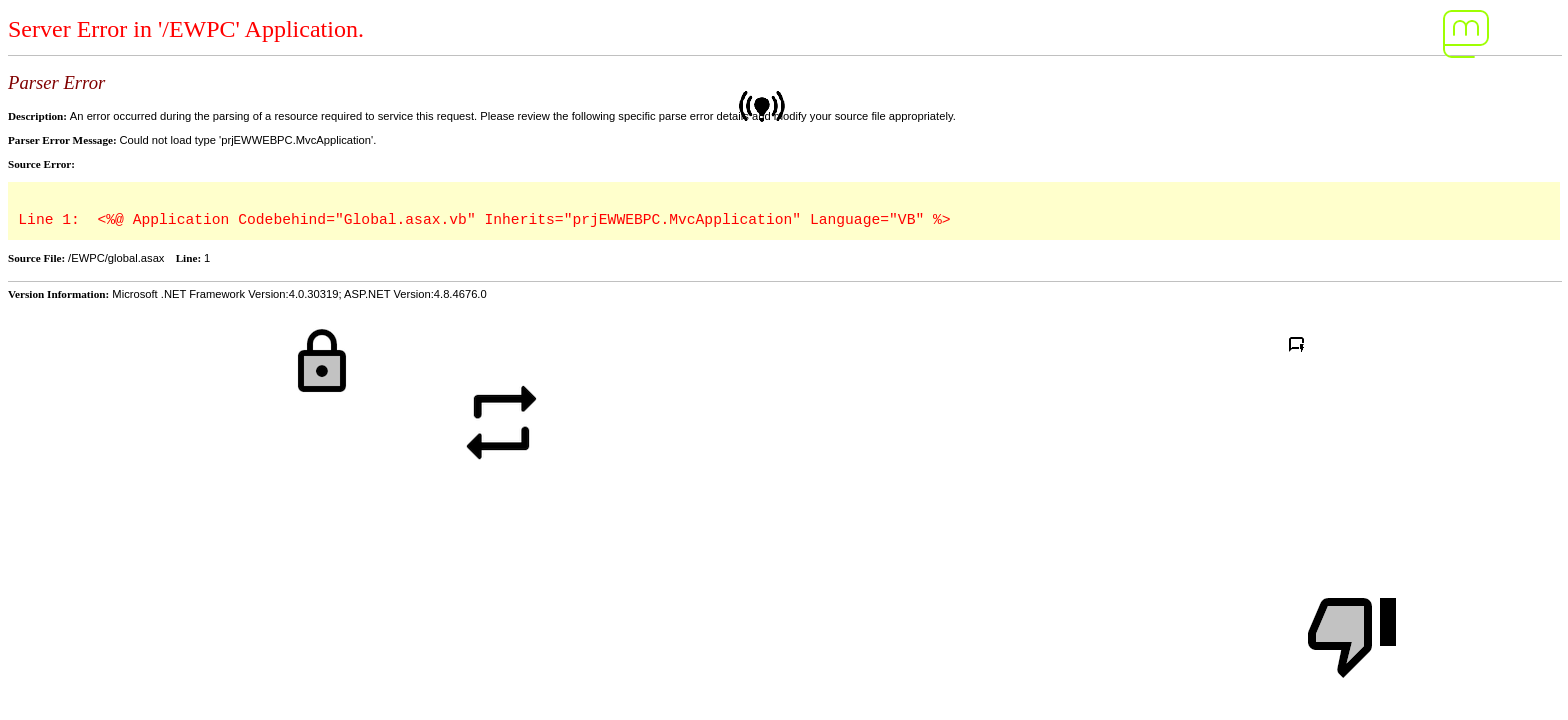 The image size is (1568, 720). What do you see at coordinates (501, 422) in the screenshot?
I see `enable repeat mode for media playback` at bounding box center [501, 422].